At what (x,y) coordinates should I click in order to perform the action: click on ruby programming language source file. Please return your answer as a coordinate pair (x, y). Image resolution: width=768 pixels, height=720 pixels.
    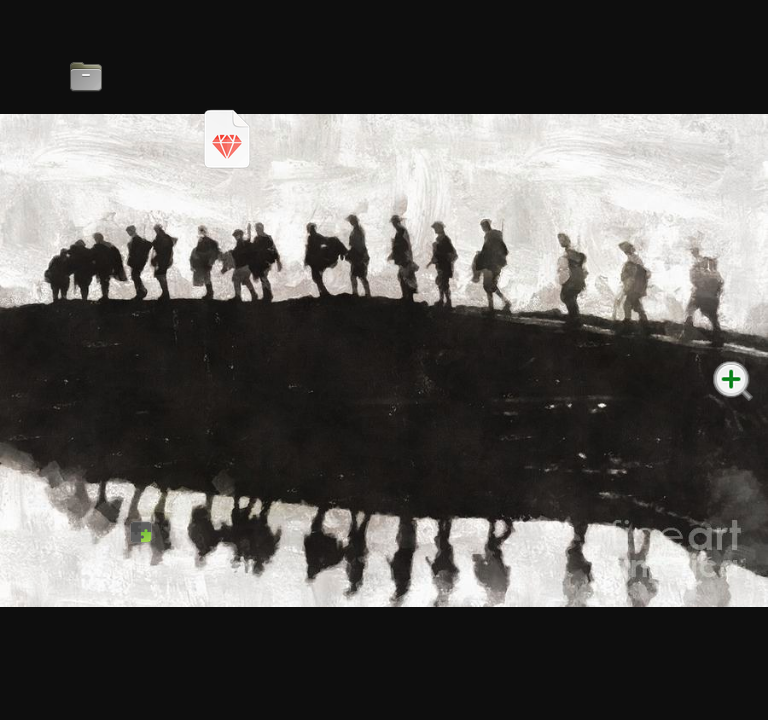
    Looking at the image, I should click on (227, 139).